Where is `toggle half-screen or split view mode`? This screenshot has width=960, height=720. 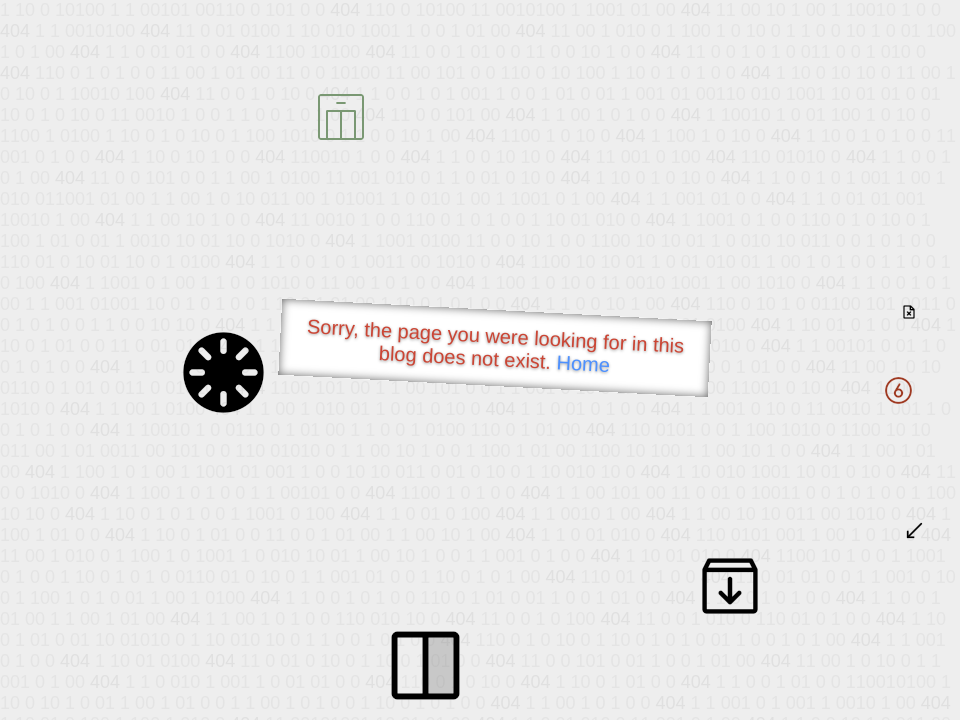 toggle half-screen or split view mode is located at coordinates (425, 665).